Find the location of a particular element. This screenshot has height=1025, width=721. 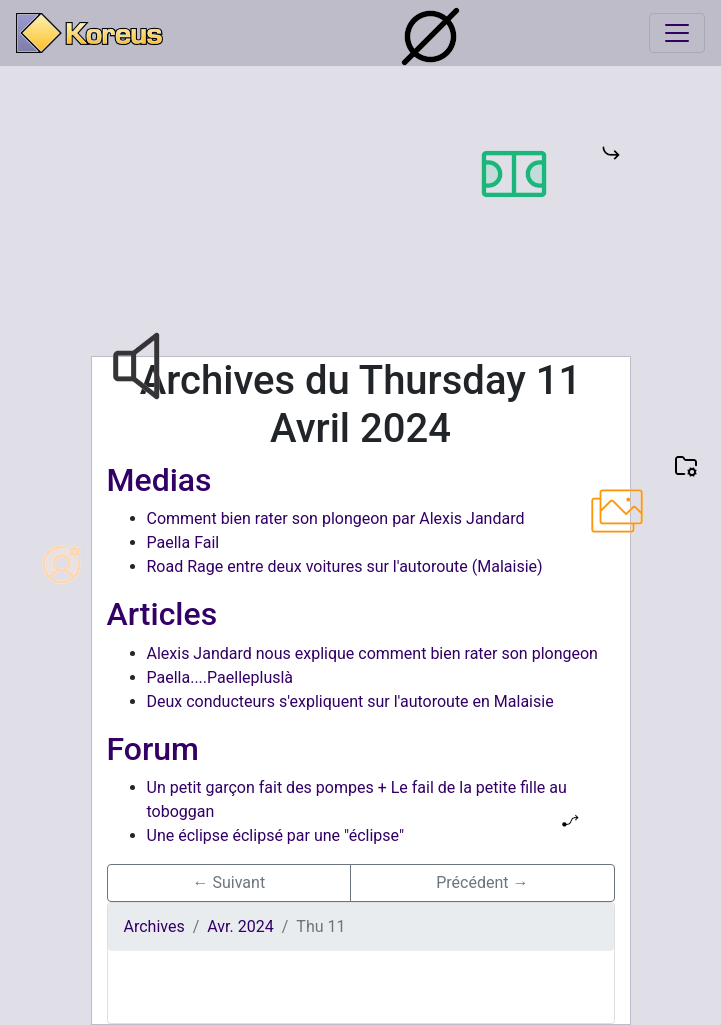

view photo gallery is located at coordinates (617, 511).